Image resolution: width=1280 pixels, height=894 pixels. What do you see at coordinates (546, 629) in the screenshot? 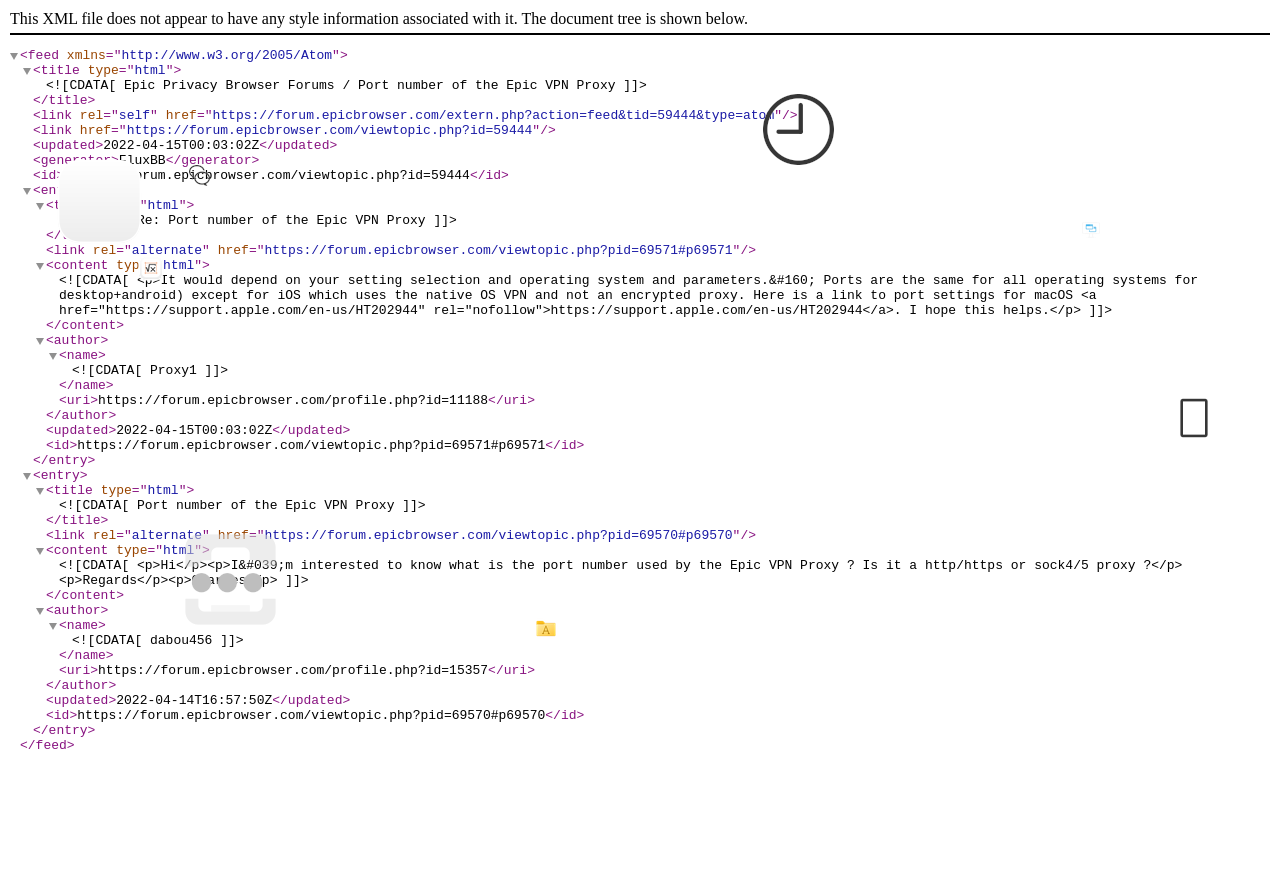
I see `open the fonts folder` at bounding box center [546, 629].